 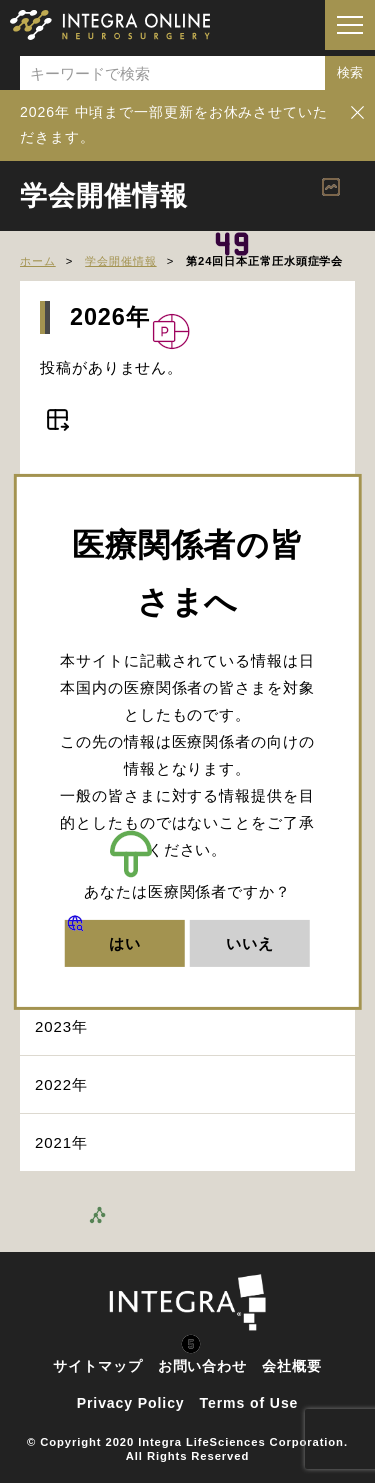 I want to click on search the web or browse the internet, so click(x=75, y=923).